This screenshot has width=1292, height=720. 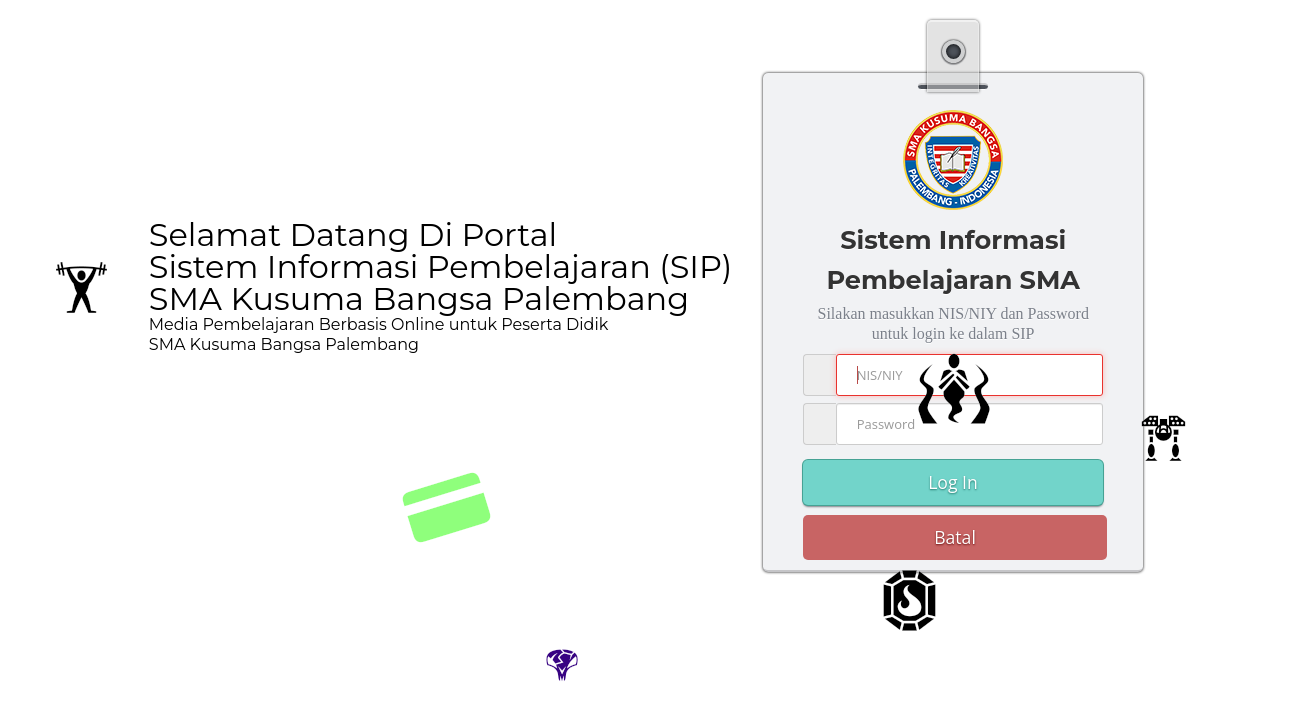 What do you see at coordinates (1163, 438) in the screenshot?
I see `select missile mech unit in game` at bounding box center [1163, 438].